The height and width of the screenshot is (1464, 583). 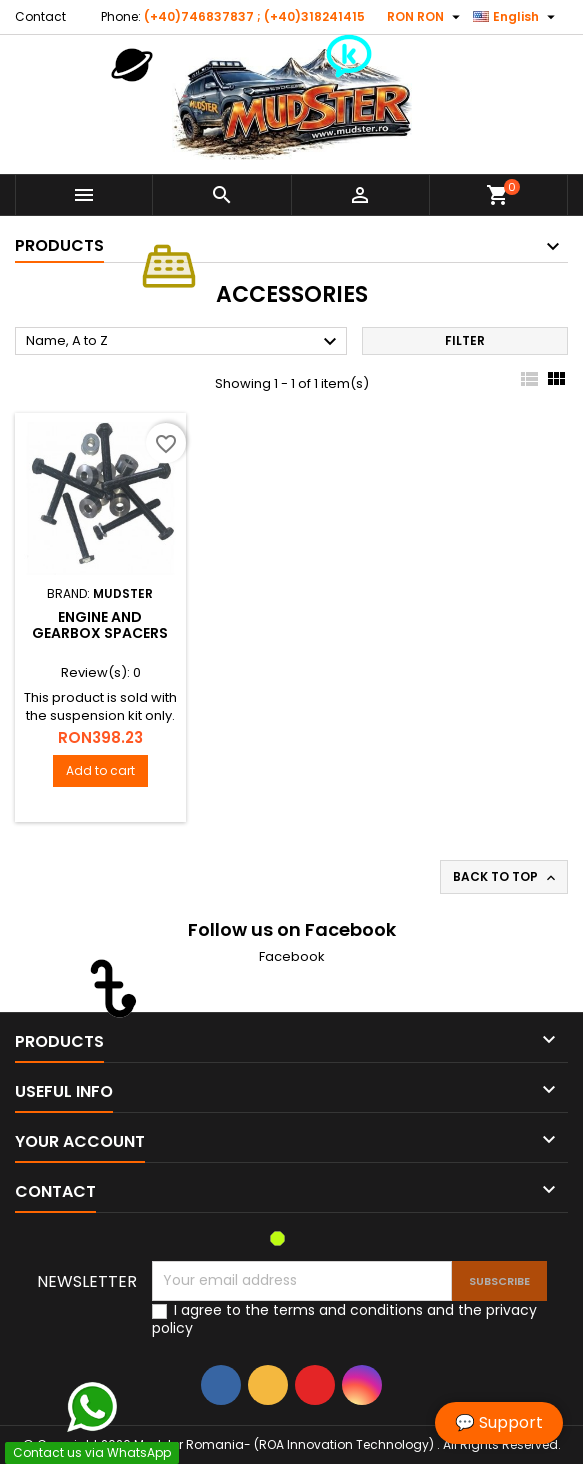 I want to click on indicates a stop or warning state, so click(x=277, y=1238).